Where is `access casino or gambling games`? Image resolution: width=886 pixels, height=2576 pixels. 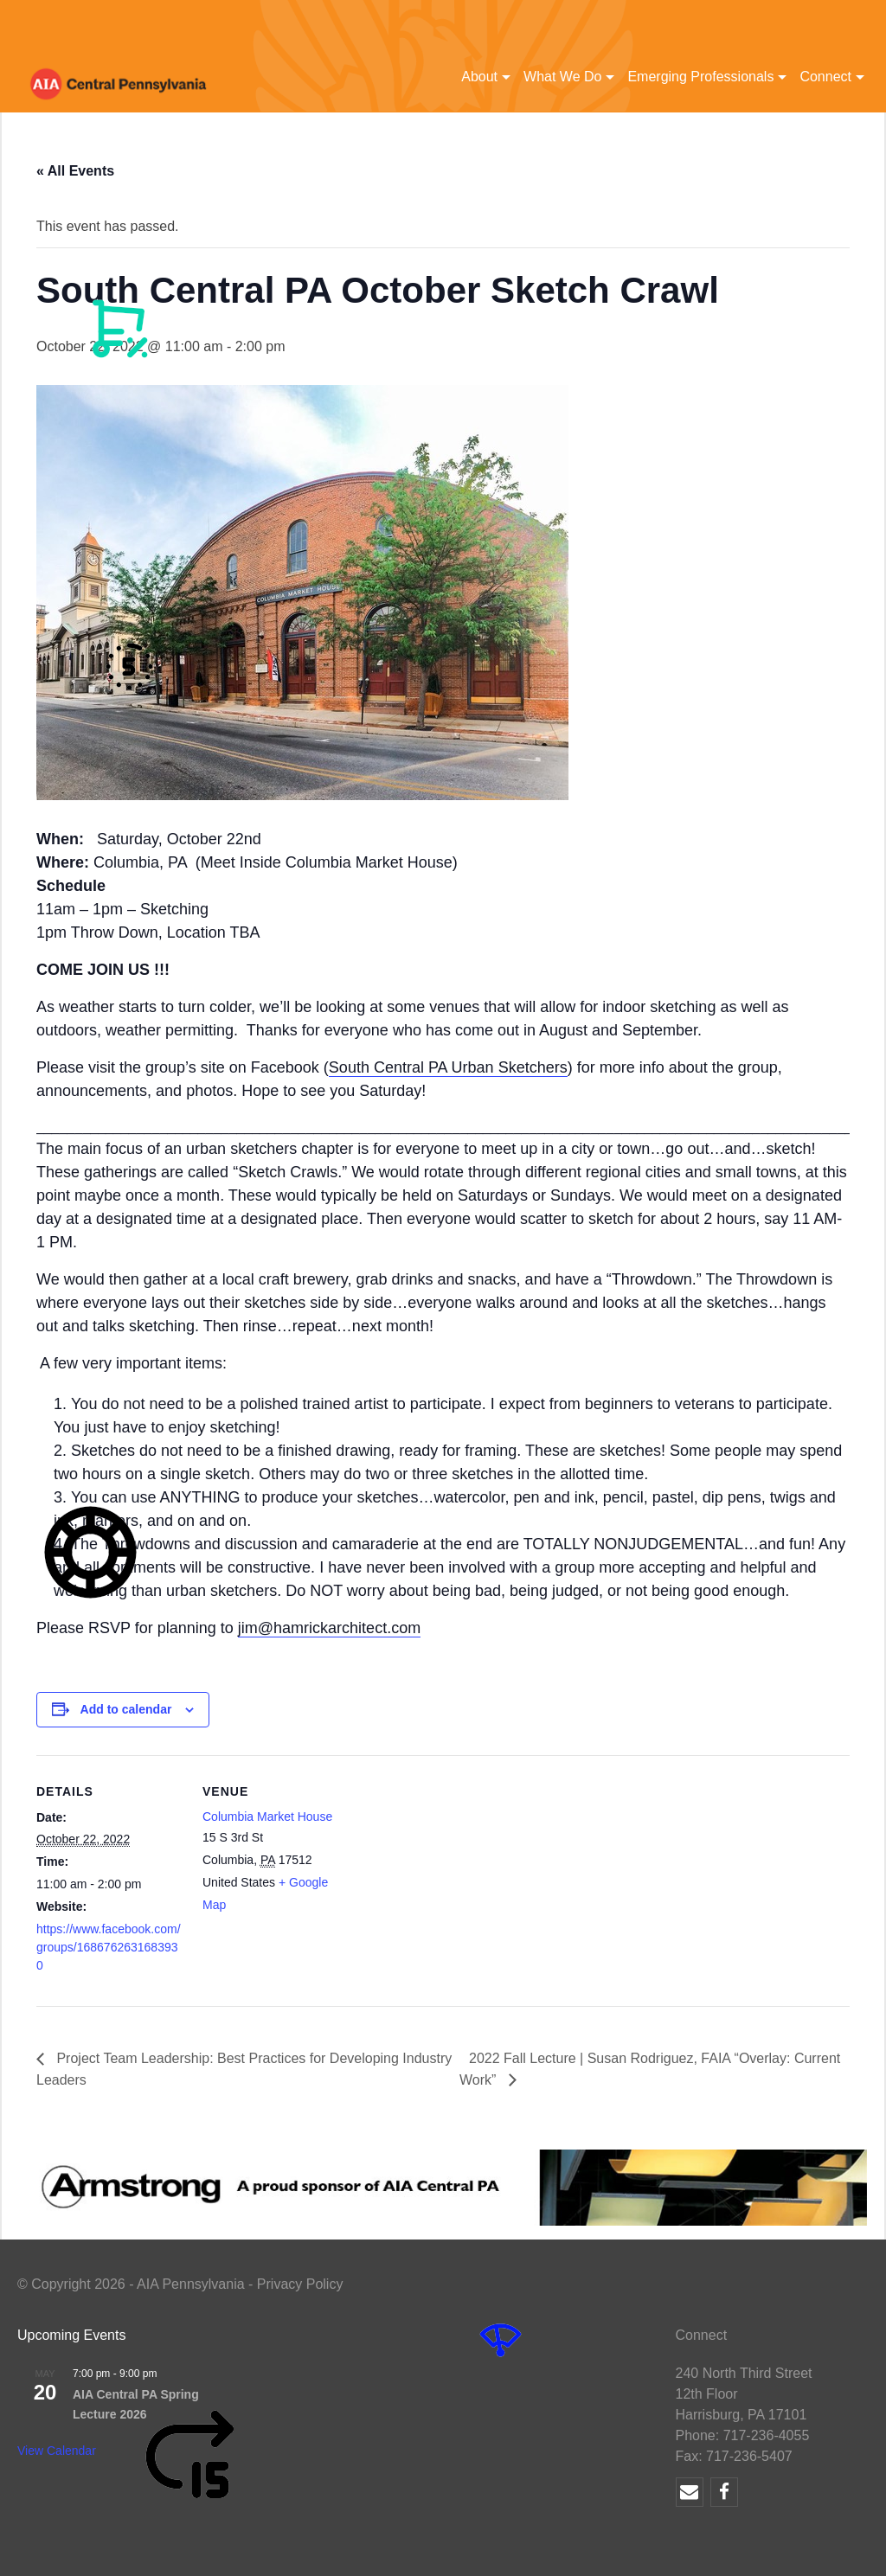
access casino or gambling games is located at coordinates (90, 1552).